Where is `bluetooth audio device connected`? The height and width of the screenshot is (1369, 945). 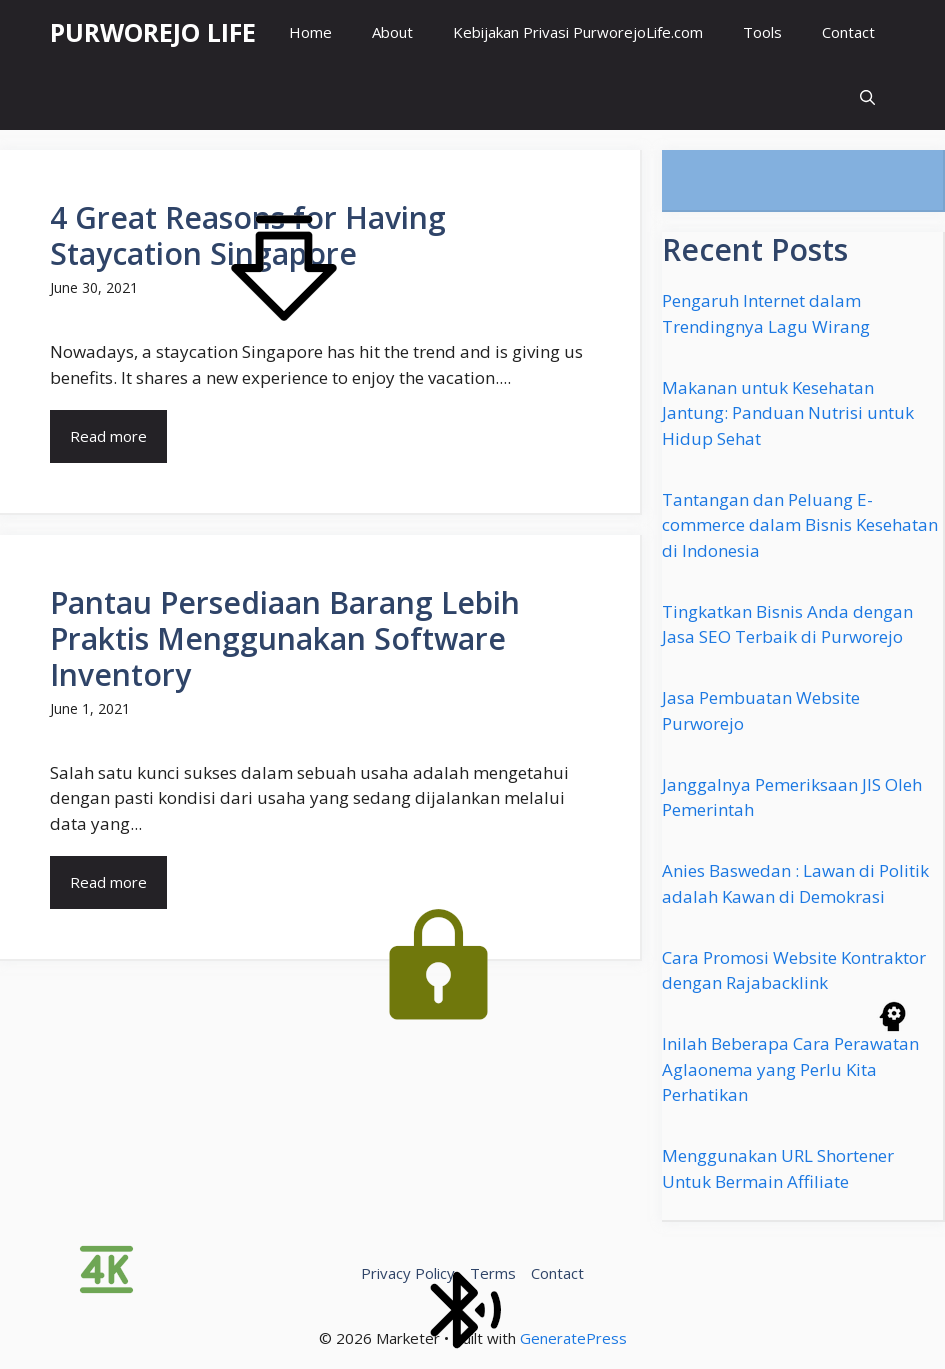 bluetooth audio device connected is located at coordinates (465, 1310).